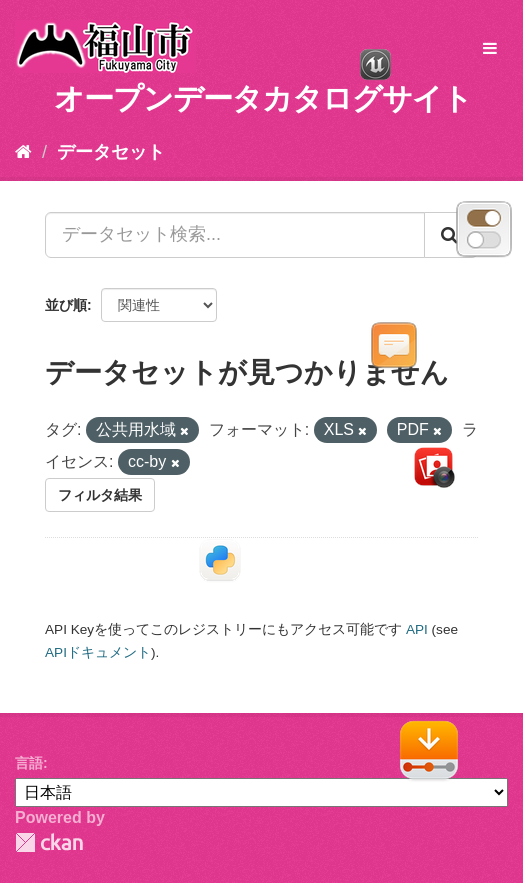 Image resolution: width=523 pixels, height=883 pixels. Describe the element at coordinates (220, 560) in the screenshot. I see `open the Python programming environment` at that location.